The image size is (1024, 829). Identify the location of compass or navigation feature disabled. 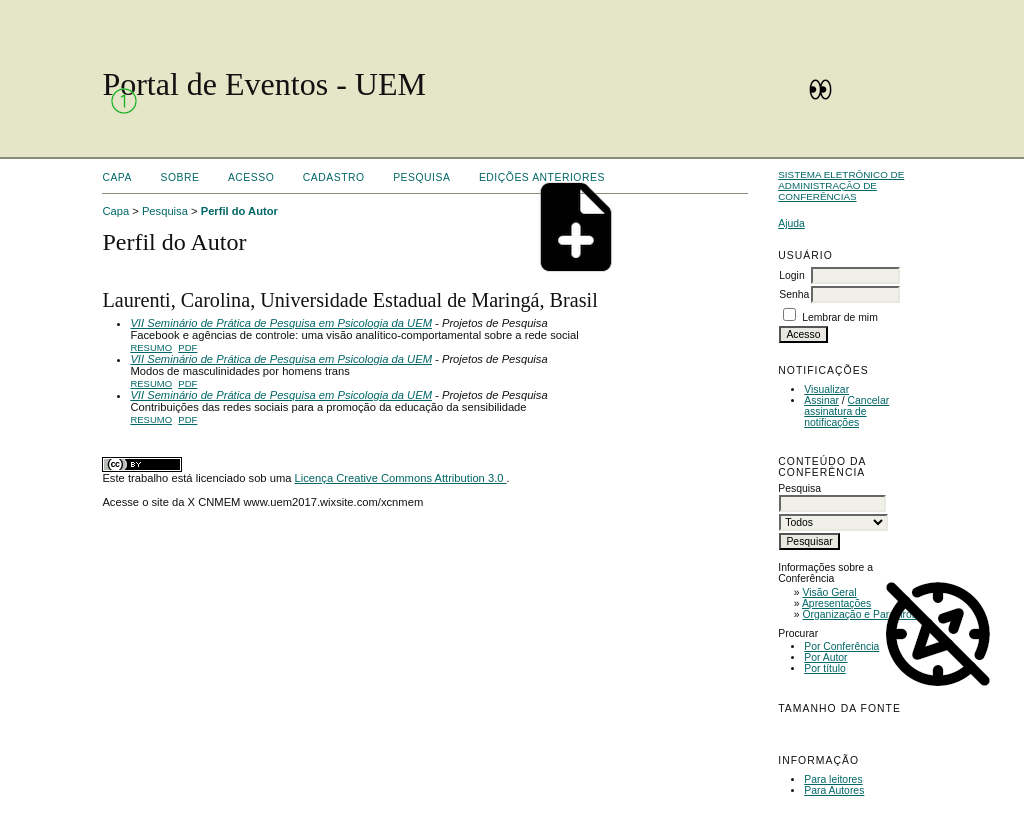
(938, 634).